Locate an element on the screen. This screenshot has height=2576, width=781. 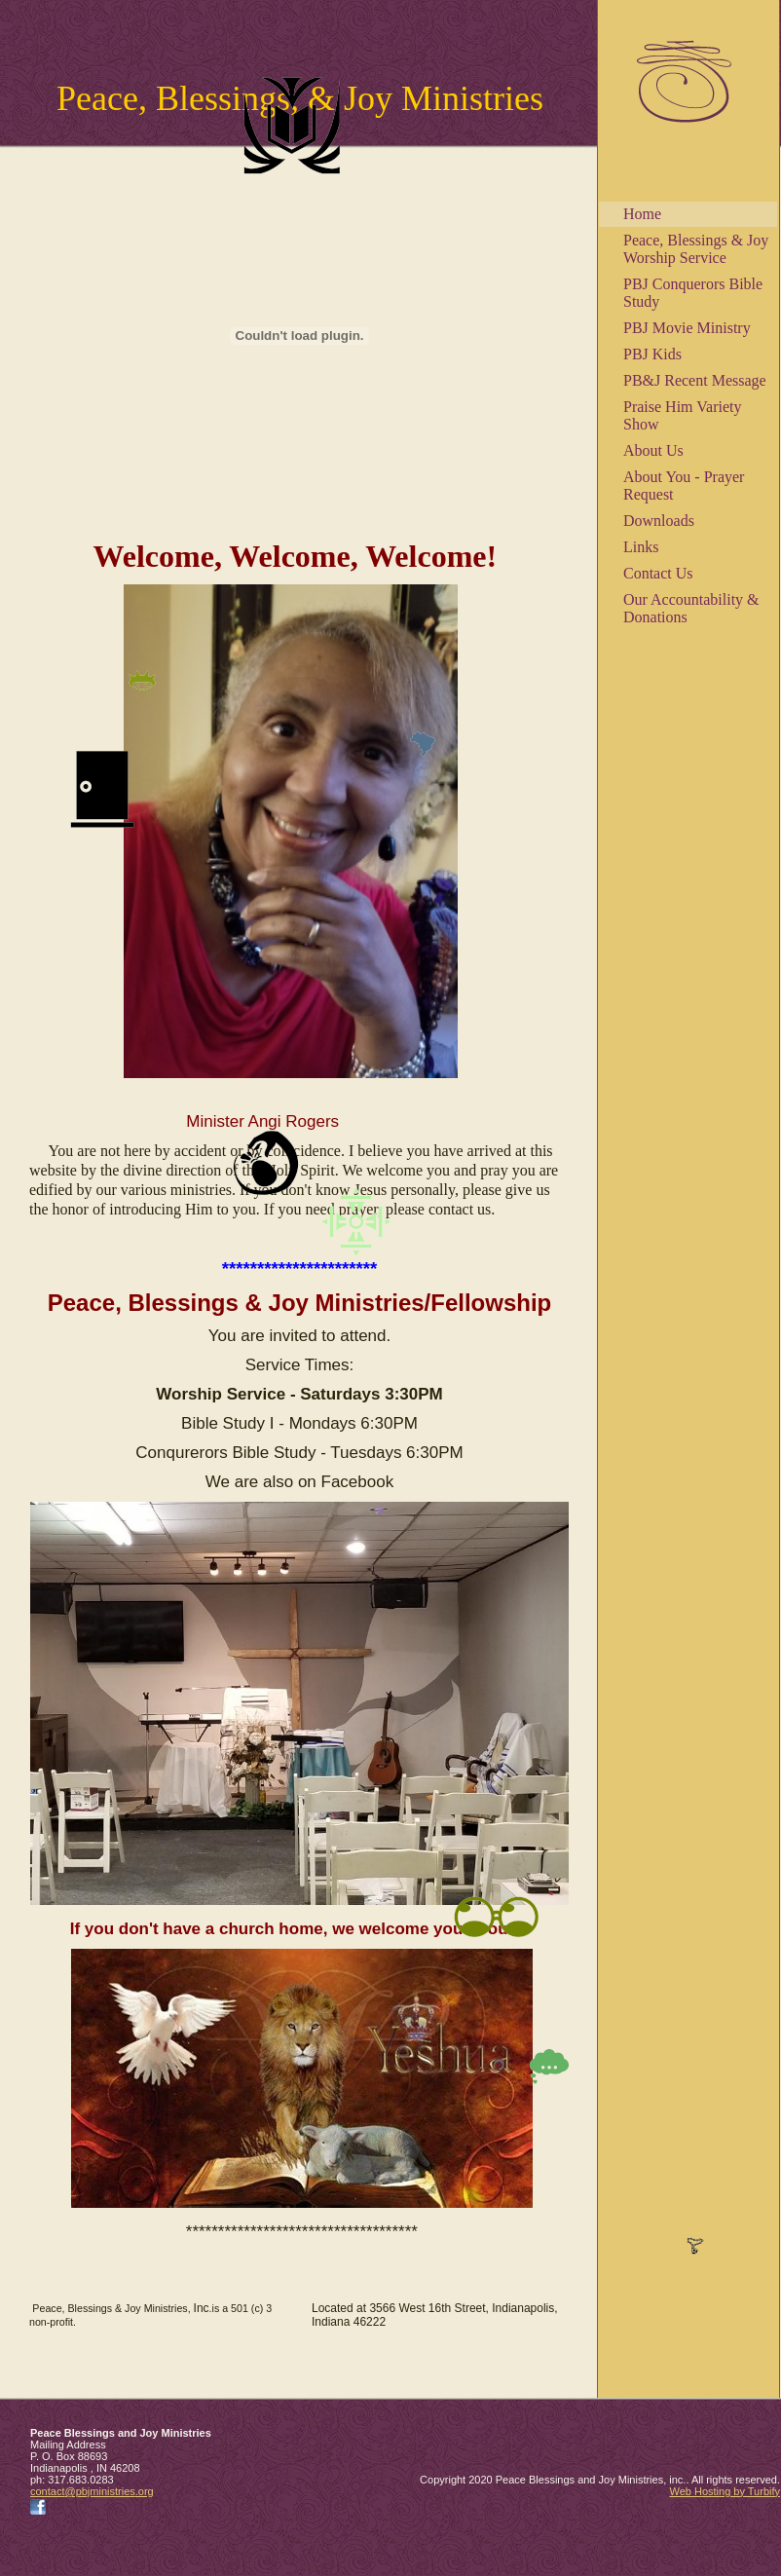
activate defense or shield ability is located at coordinates (142, 681).